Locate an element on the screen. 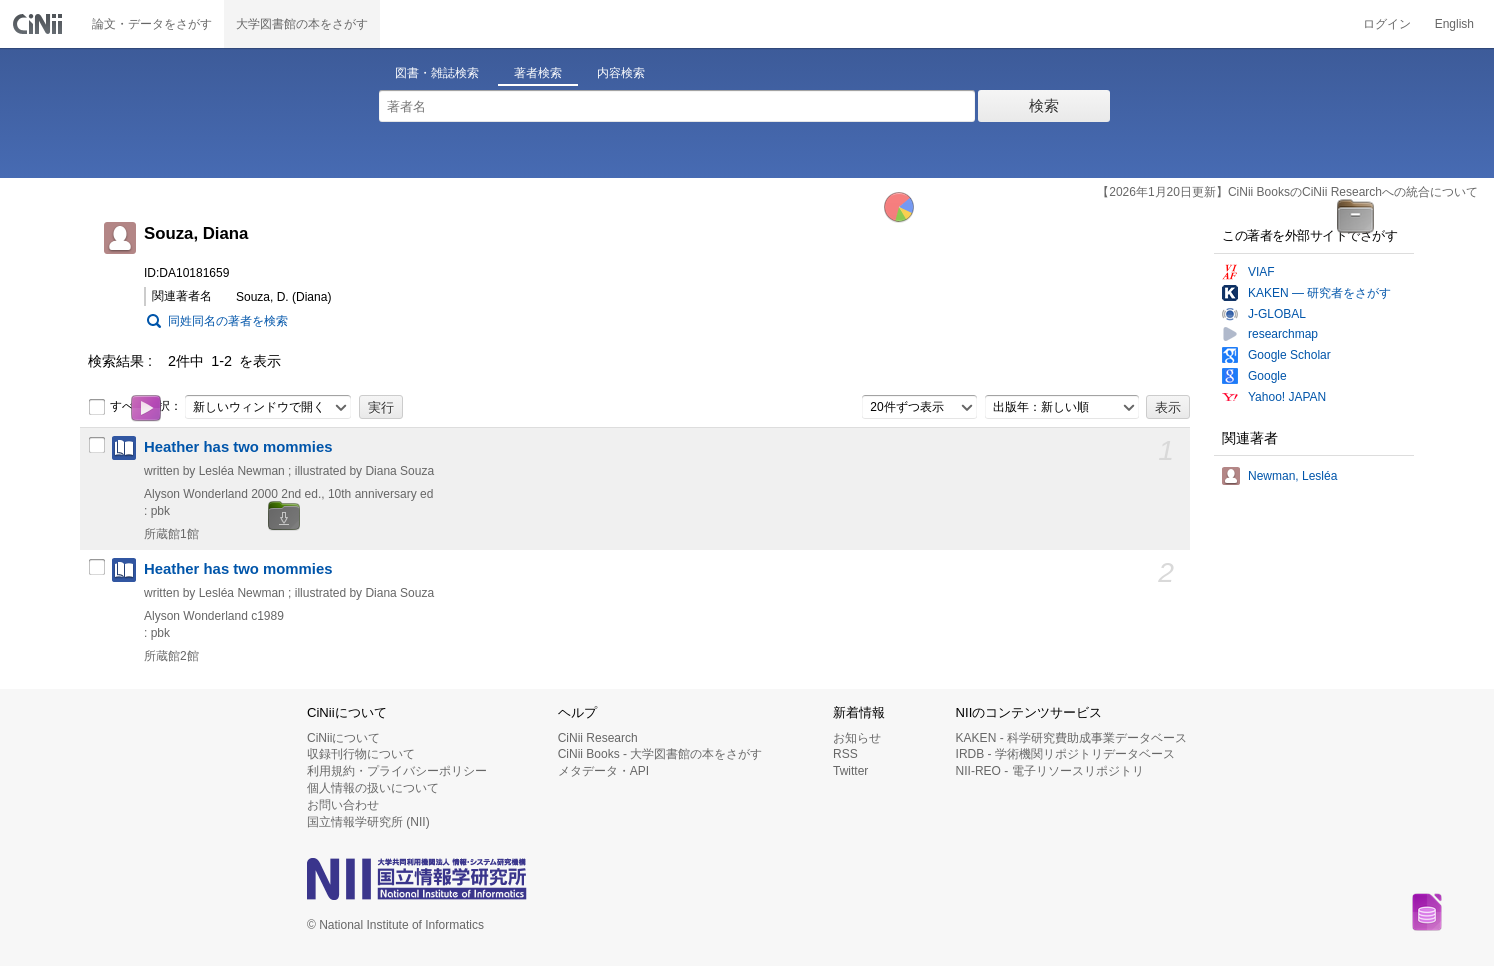  open the video player app is located at coordinates (146, 408).